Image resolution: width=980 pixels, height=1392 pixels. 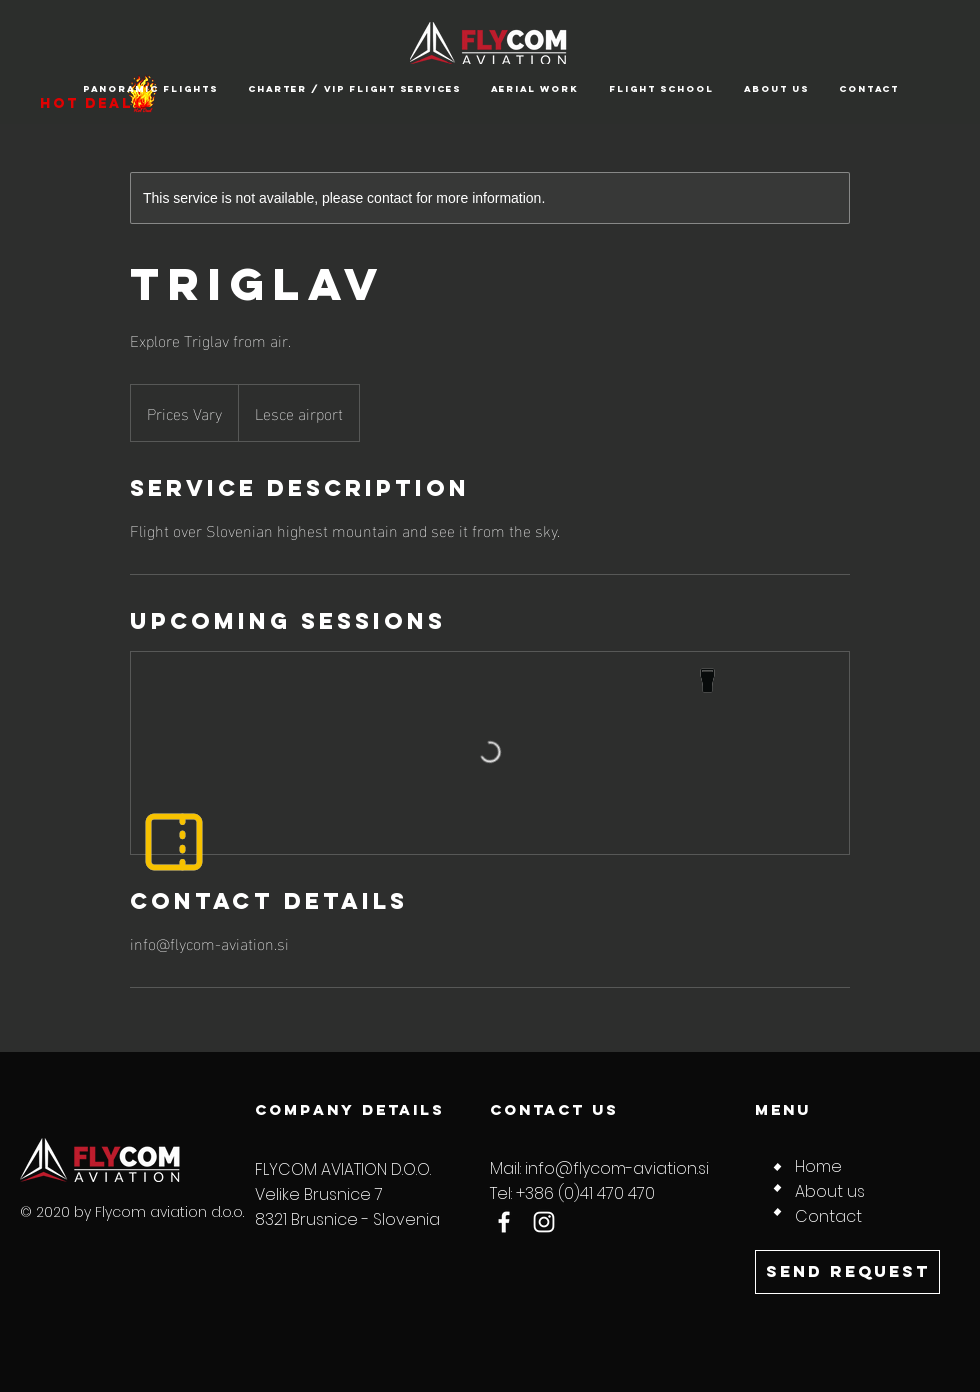 What do you see at coordinates (707, 680) in the screenshot?
I see `view nearby bars or pubs` at bounding box center [707, 680].